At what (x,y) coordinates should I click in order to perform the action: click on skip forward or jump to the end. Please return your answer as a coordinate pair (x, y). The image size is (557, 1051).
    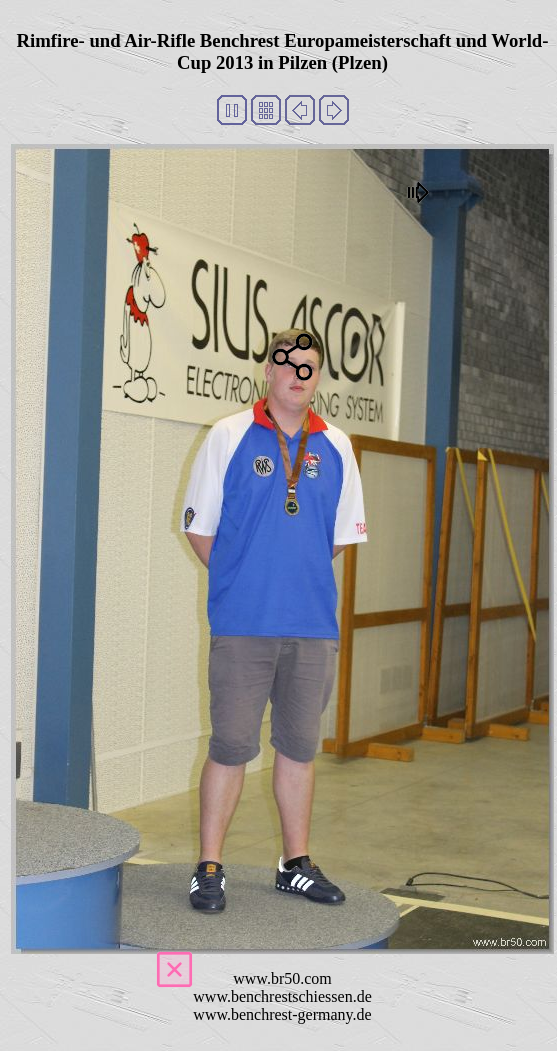
    Looking at the image, I should click on (417, 192).